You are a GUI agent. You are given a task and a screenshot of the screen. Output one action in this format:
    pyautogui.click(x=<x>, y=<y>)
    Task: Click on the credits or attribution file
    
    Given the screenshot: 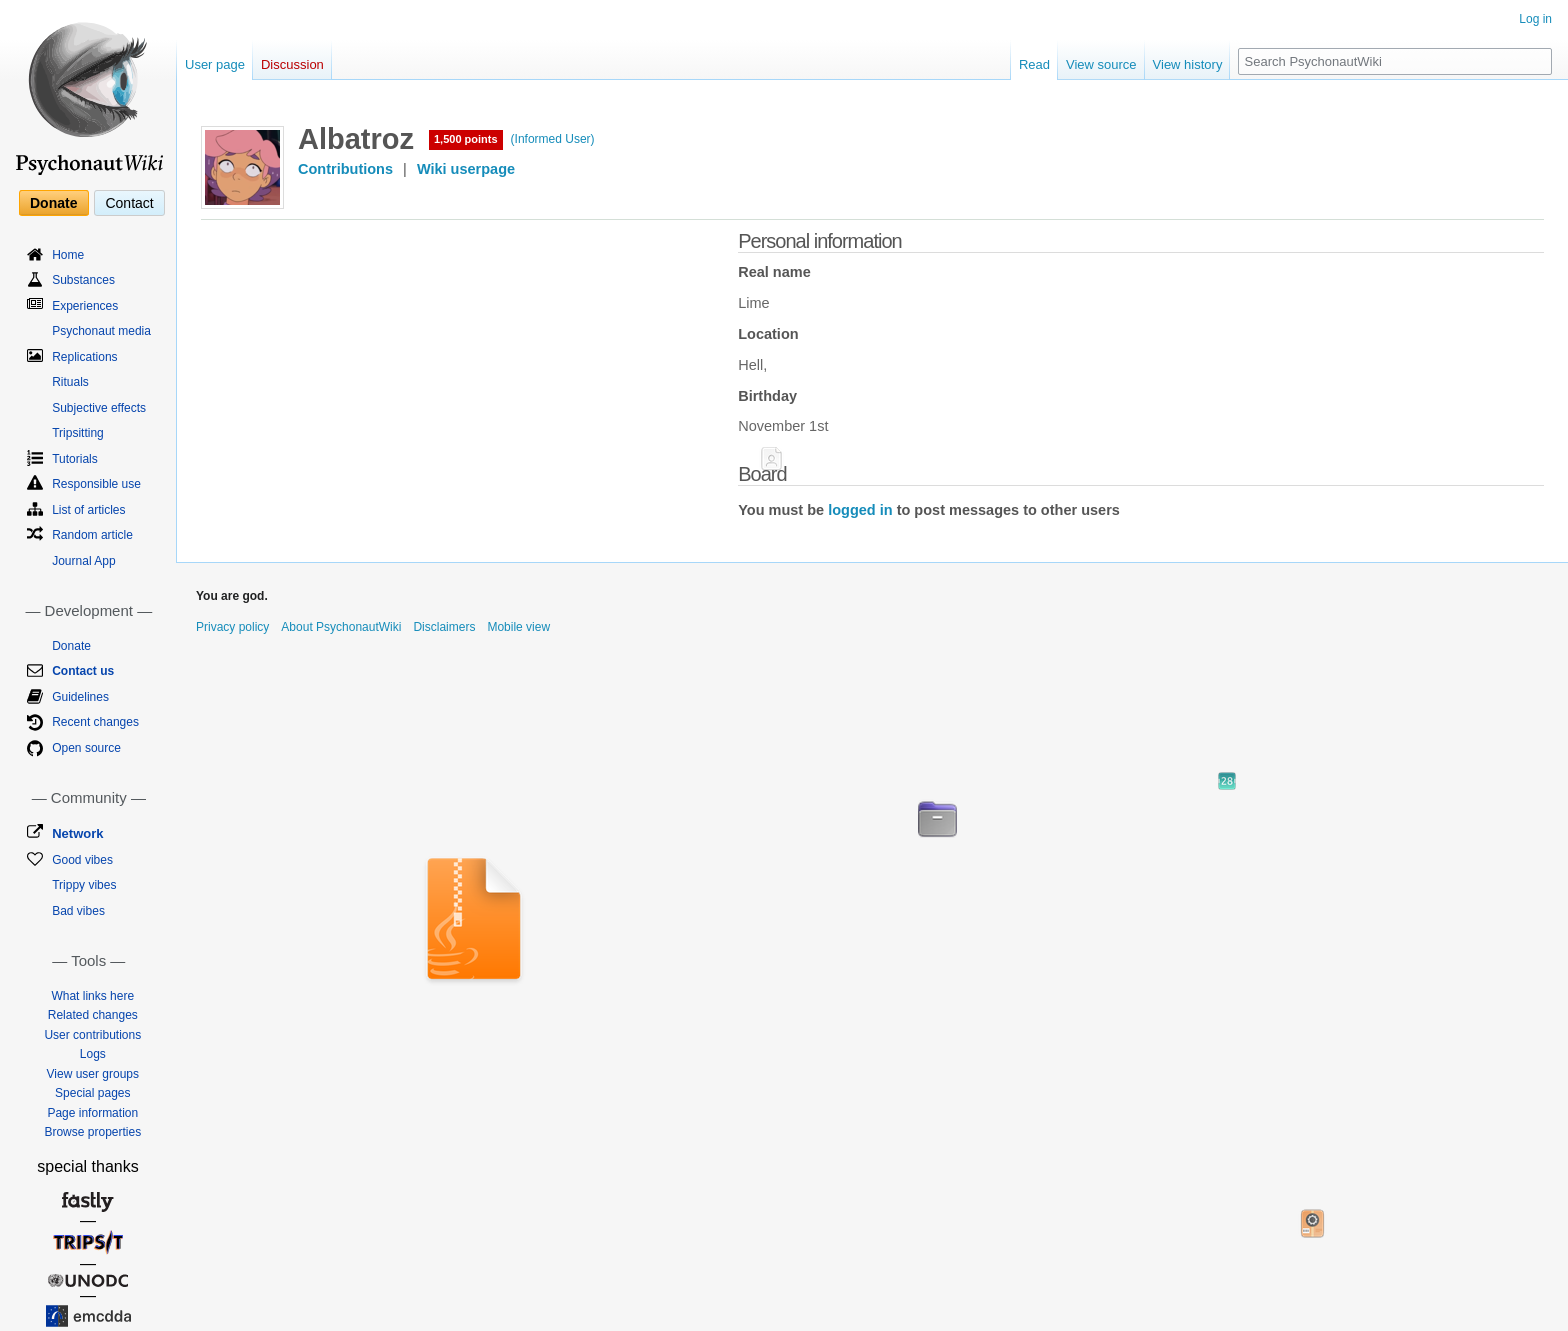 What is the action you would take?
    pyautogui.click(x=771, y=458)
    